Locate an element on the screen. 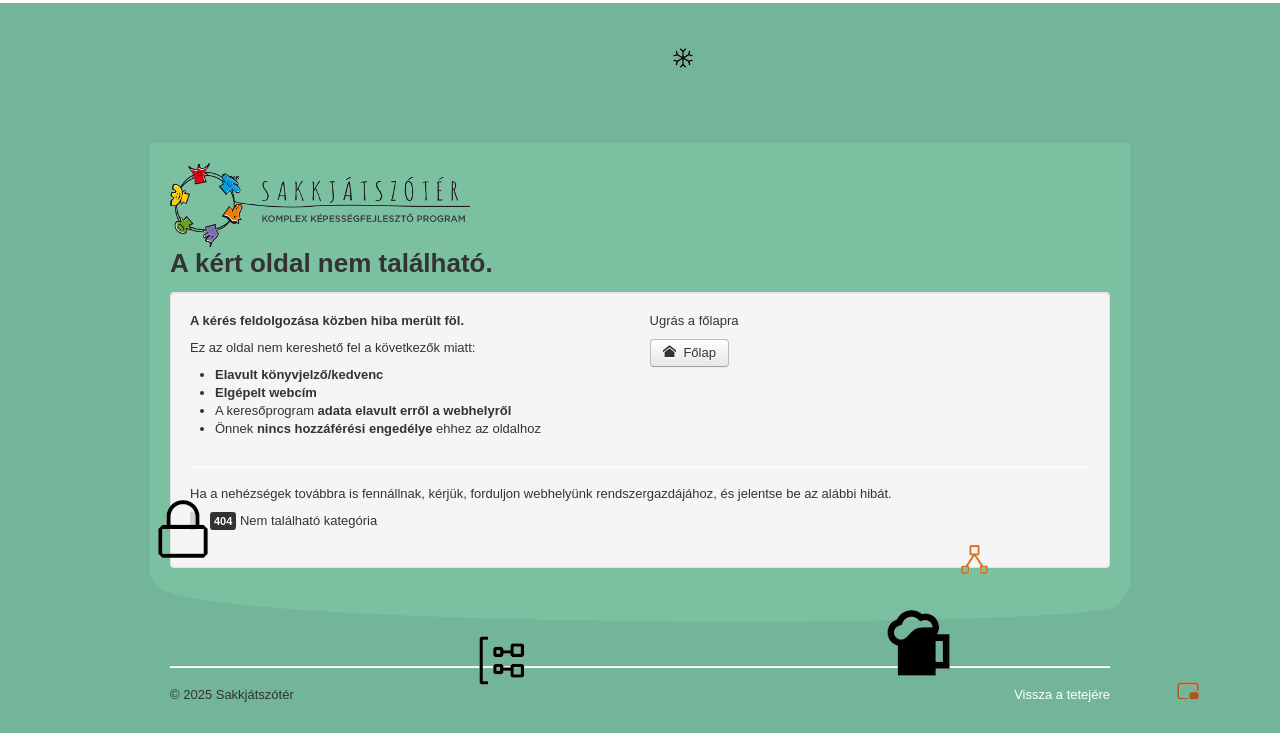 The width and height of the screenshot is (1280, 733). find nearby sports bars or pubs is located at coordinates (918, 644).